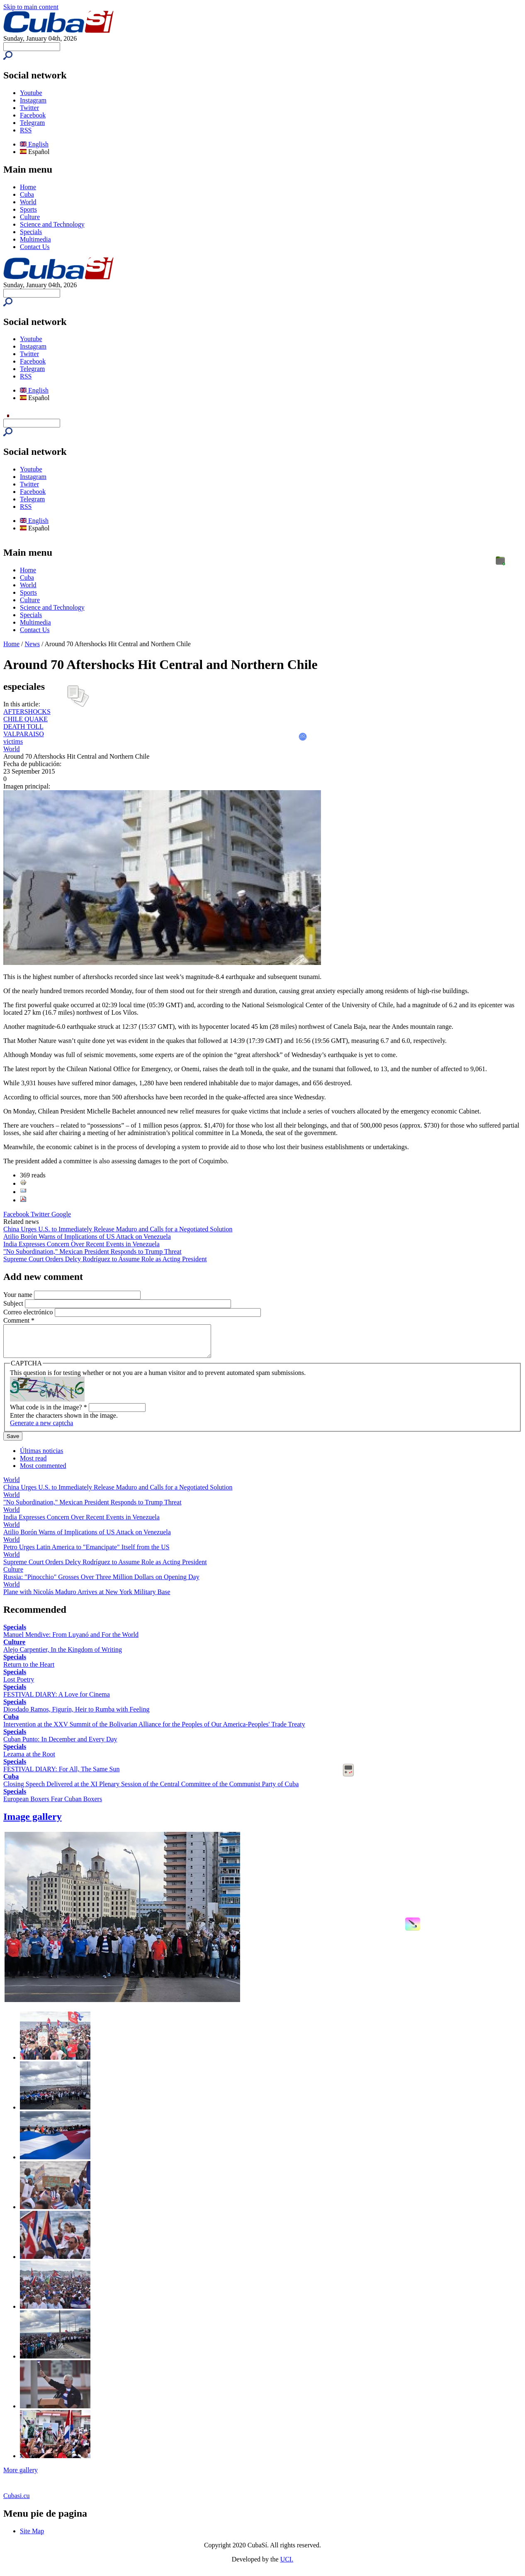 This screenshot has width=525, height=2576. Describe the element at coordinates (500, 560) in the screenshot. I see `create a new folder` at that location.